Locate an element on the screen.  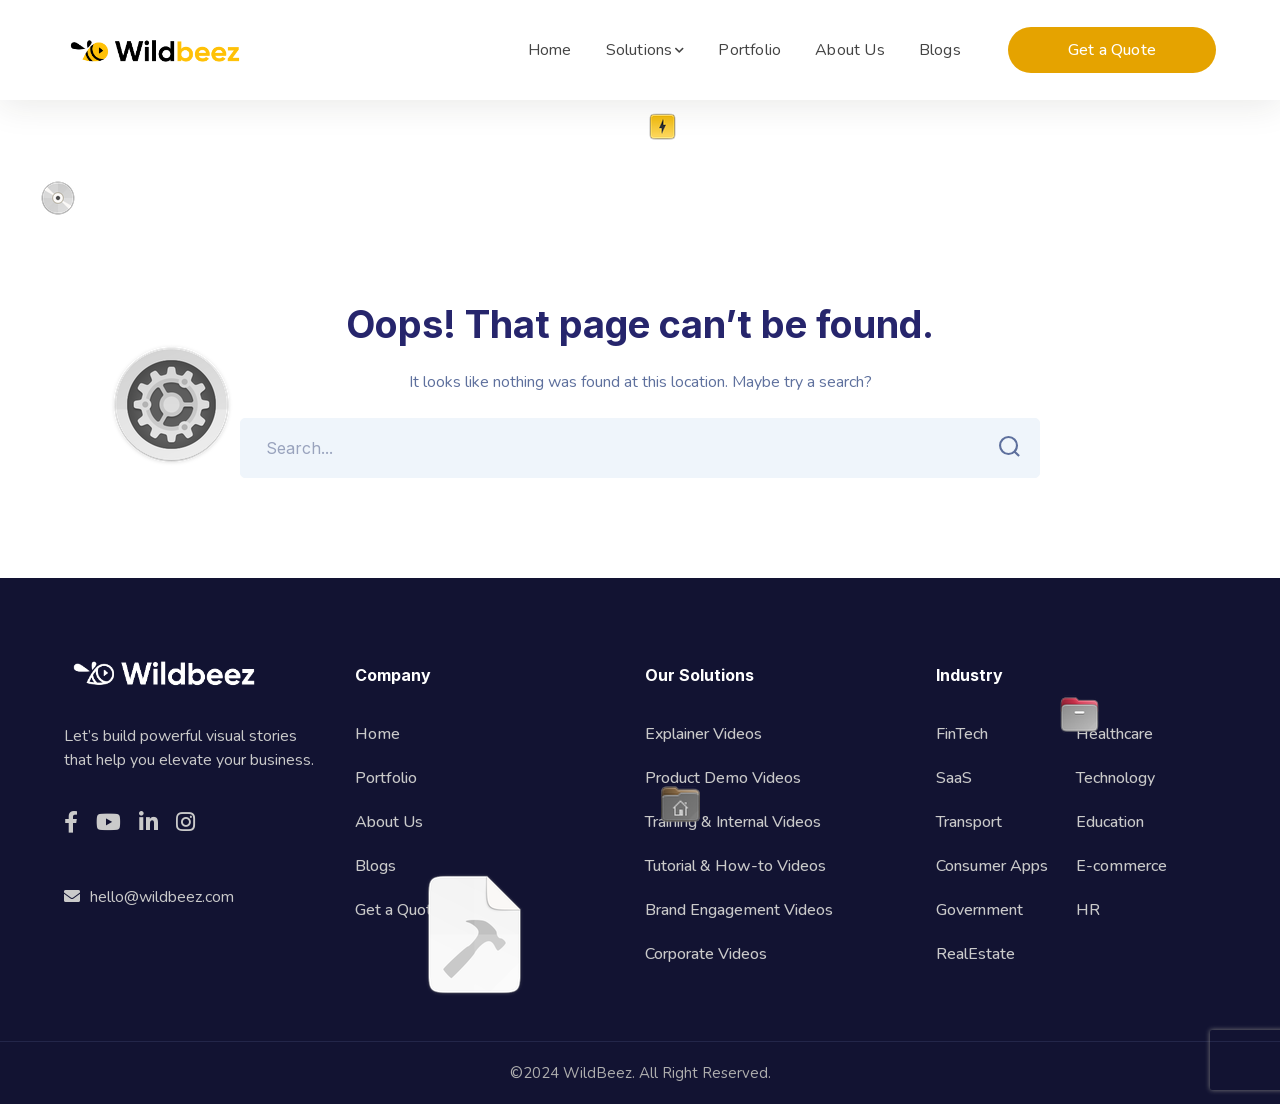
access your home folder is located at coordinates (680, 803).